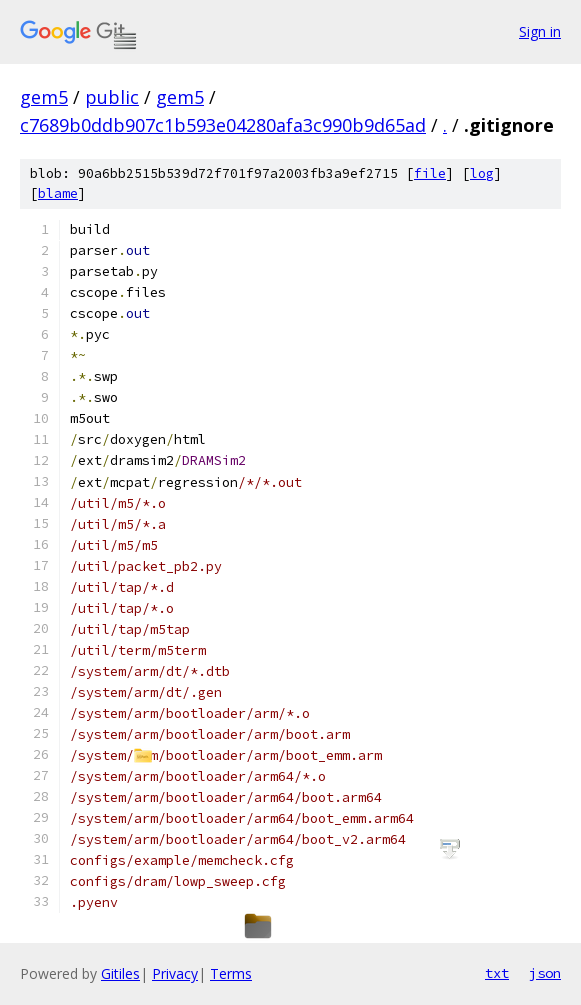 This screenshot has width=581, height=1005. Describe the element at coordinates (450, 849) in the screenshot. I see `access your downloads folder` at that location.